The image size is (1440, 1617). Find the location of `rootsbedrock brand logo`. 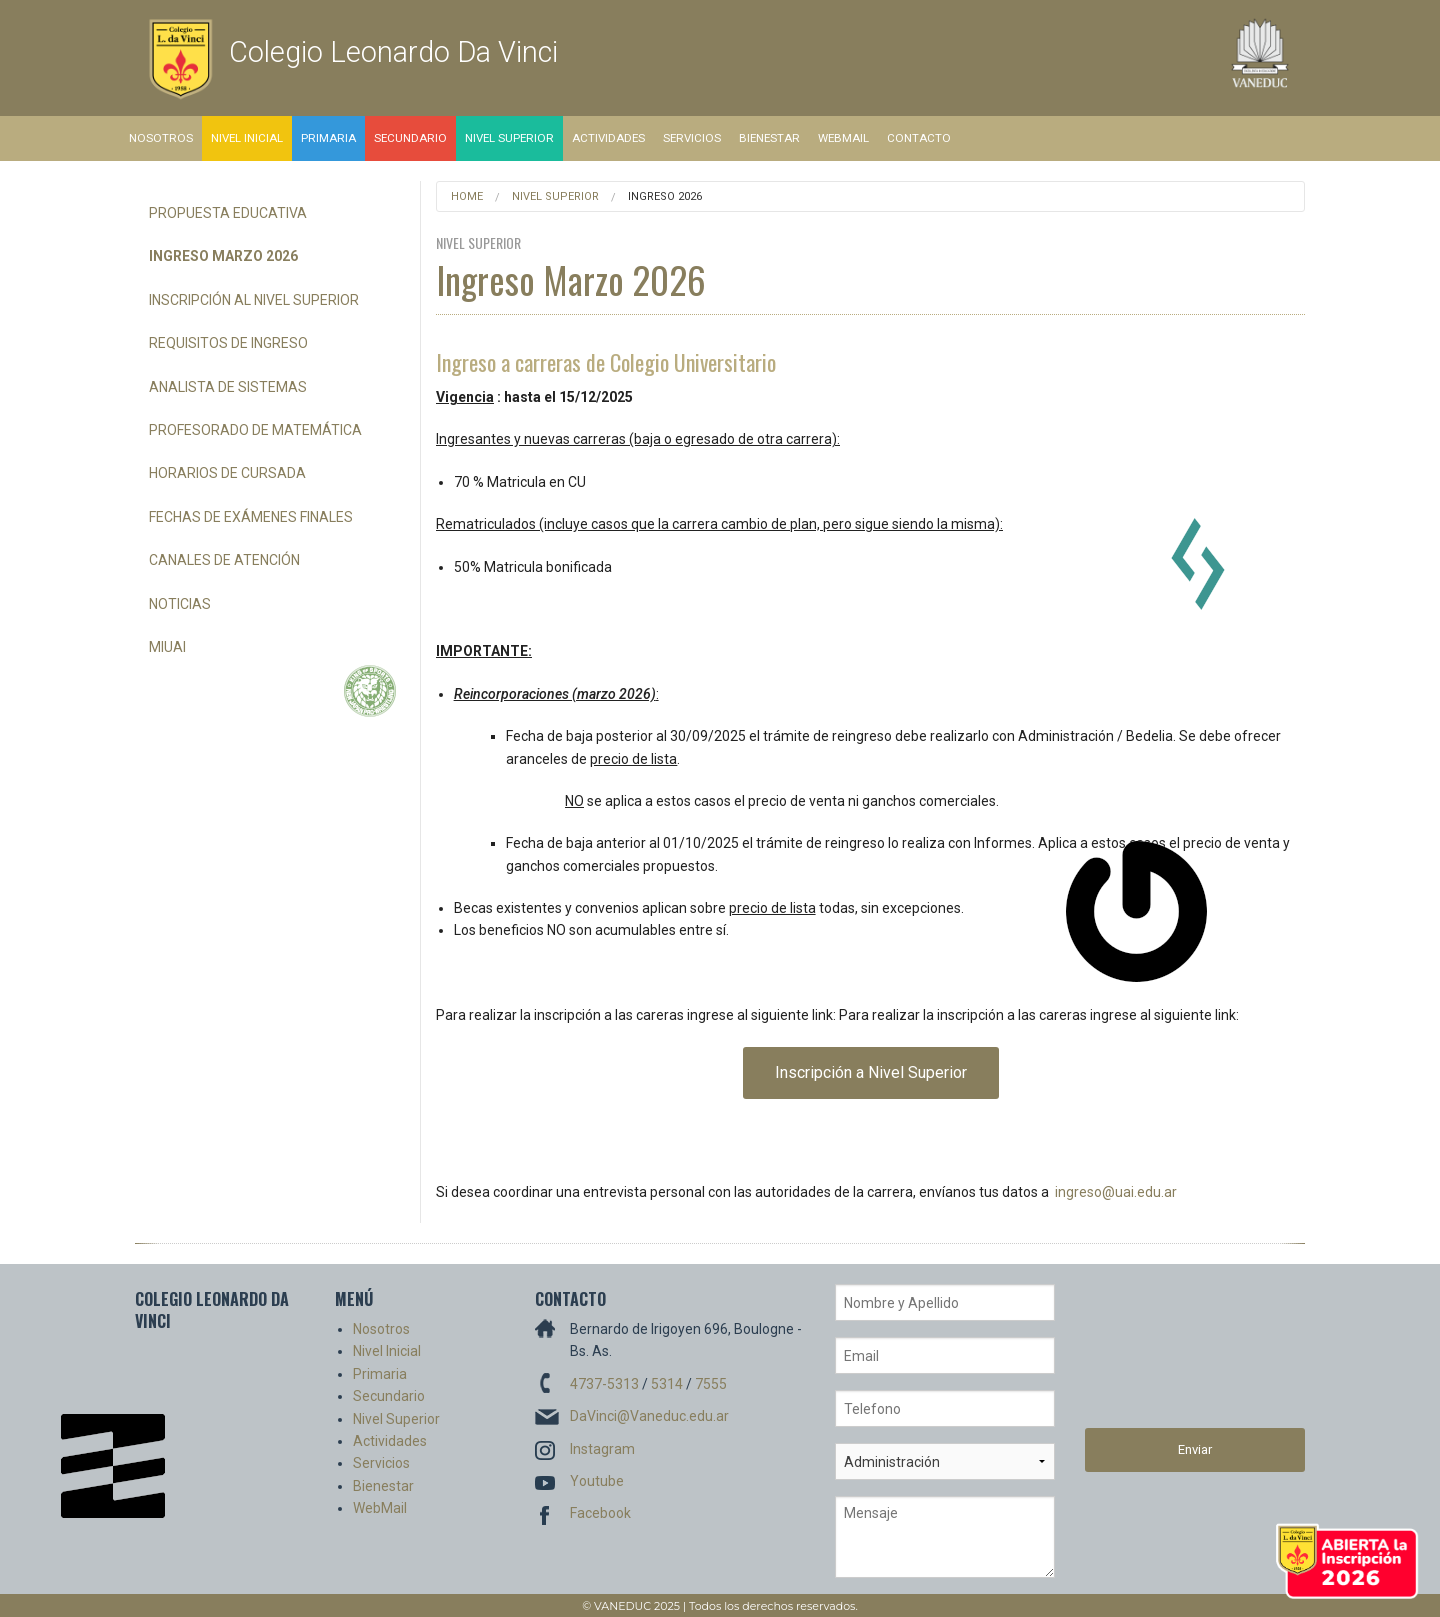

rootsbedrock brand logo is located at coordinates (113, 1466).